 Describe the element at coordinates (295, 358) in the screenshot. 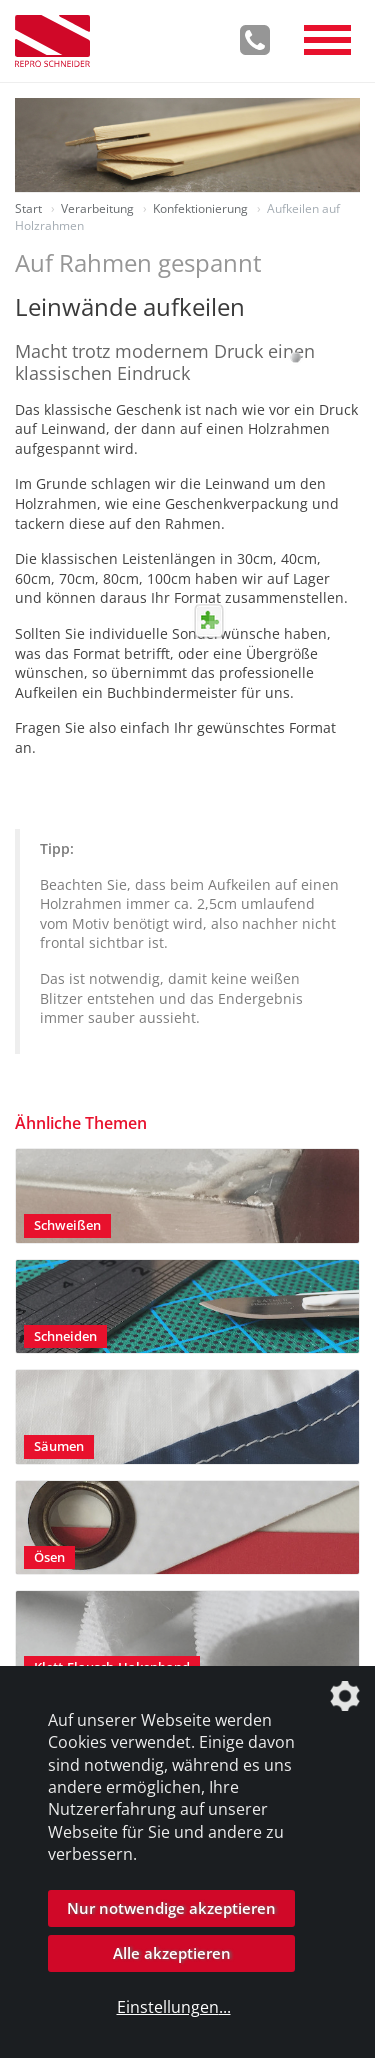

I see `homepod mini smart speaker device` at that location.